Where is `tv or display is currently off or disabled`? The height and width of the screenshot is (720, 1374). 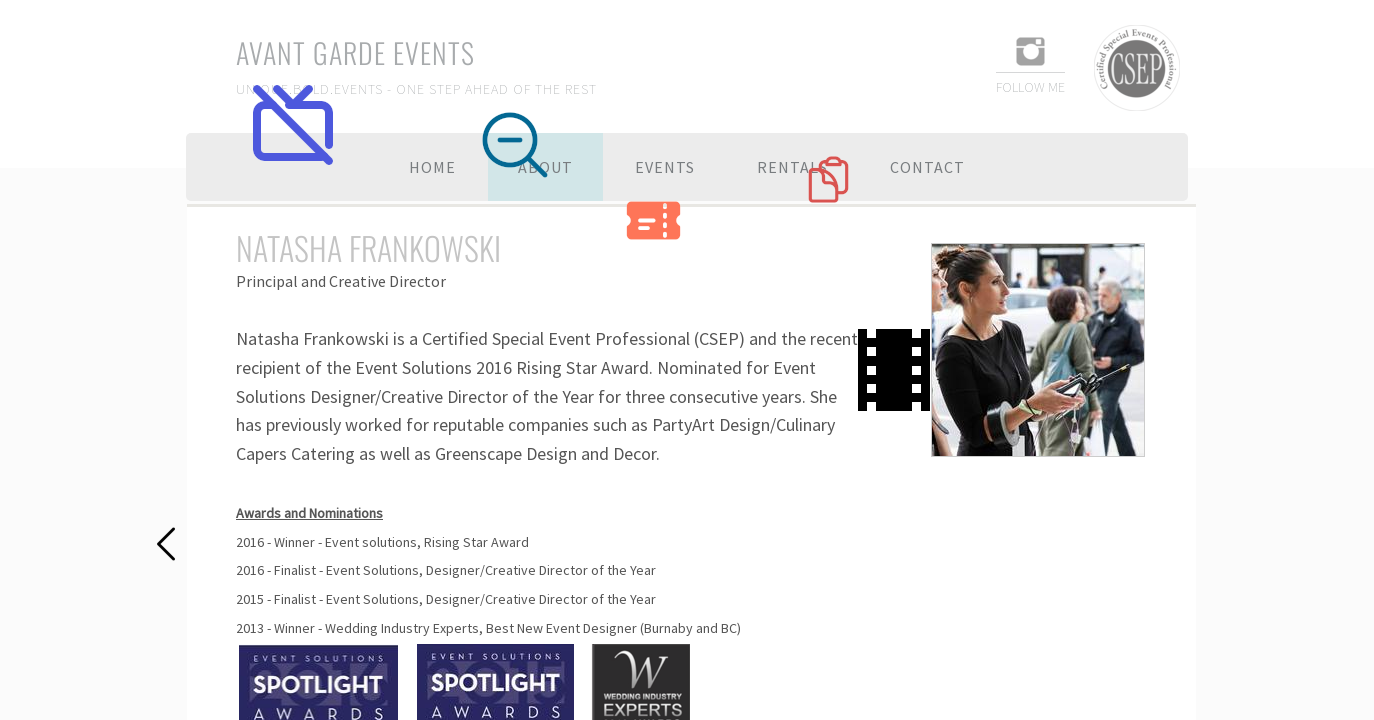 tv or display is currently off or disabled is located at coordinates (293, 125).